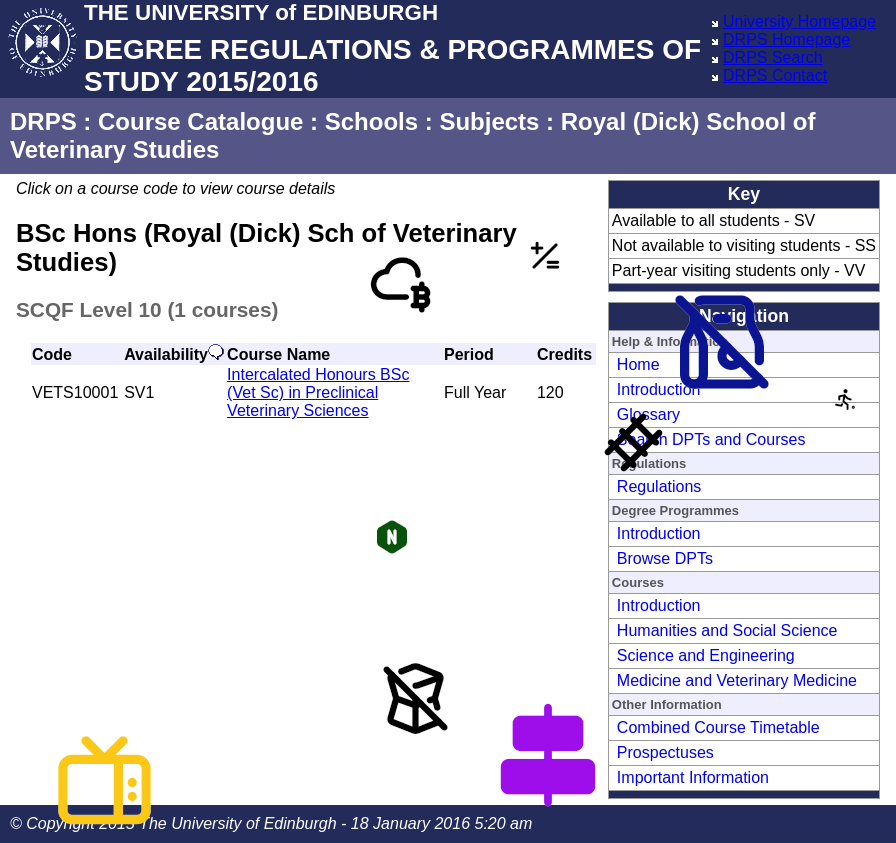  Describe the element at coordinates (104, 782) in the screenshot. I see `access retro or classic TV content` at that location.